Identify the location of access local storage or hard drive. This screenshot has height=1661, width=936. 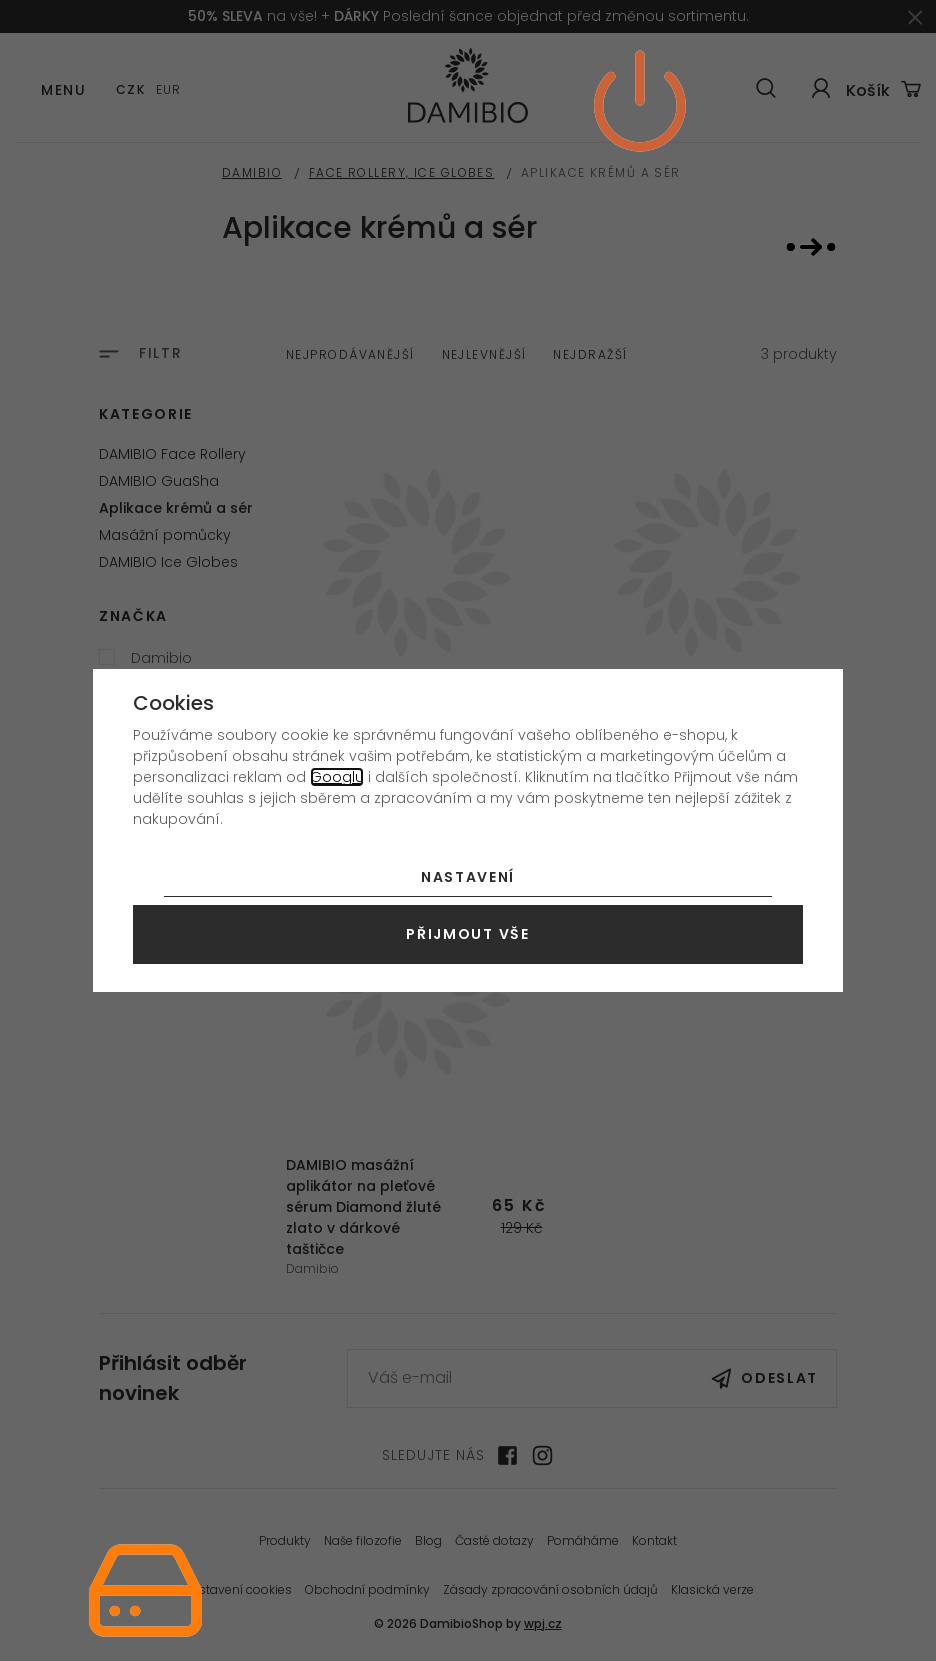
(145, 1590).